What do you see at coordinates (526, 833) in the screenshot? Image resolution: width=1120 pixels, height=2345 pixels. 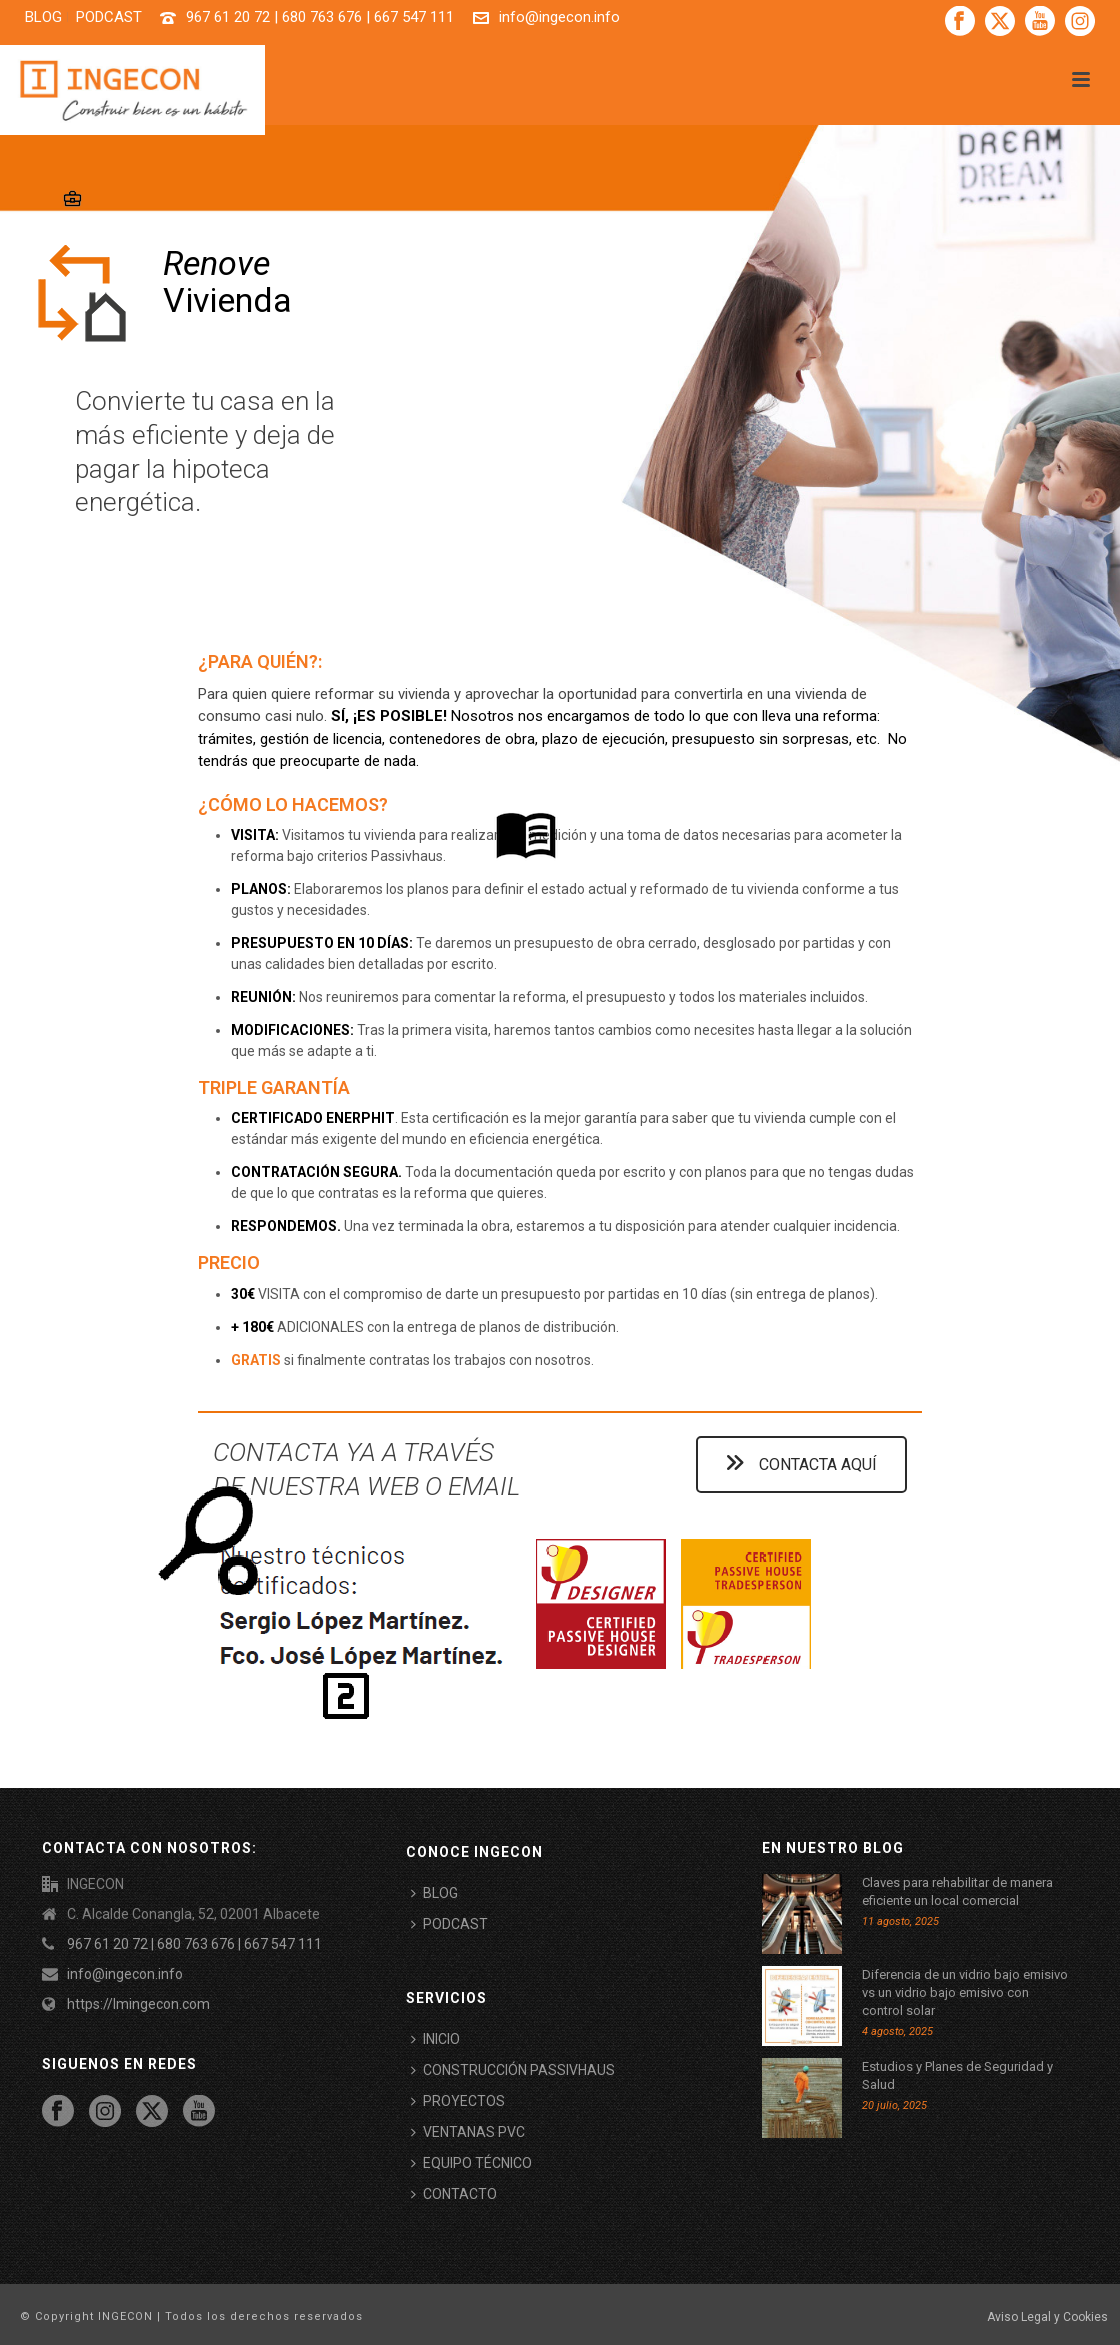 I see `open menu or navigation guide` at bounding box center [526, 833].